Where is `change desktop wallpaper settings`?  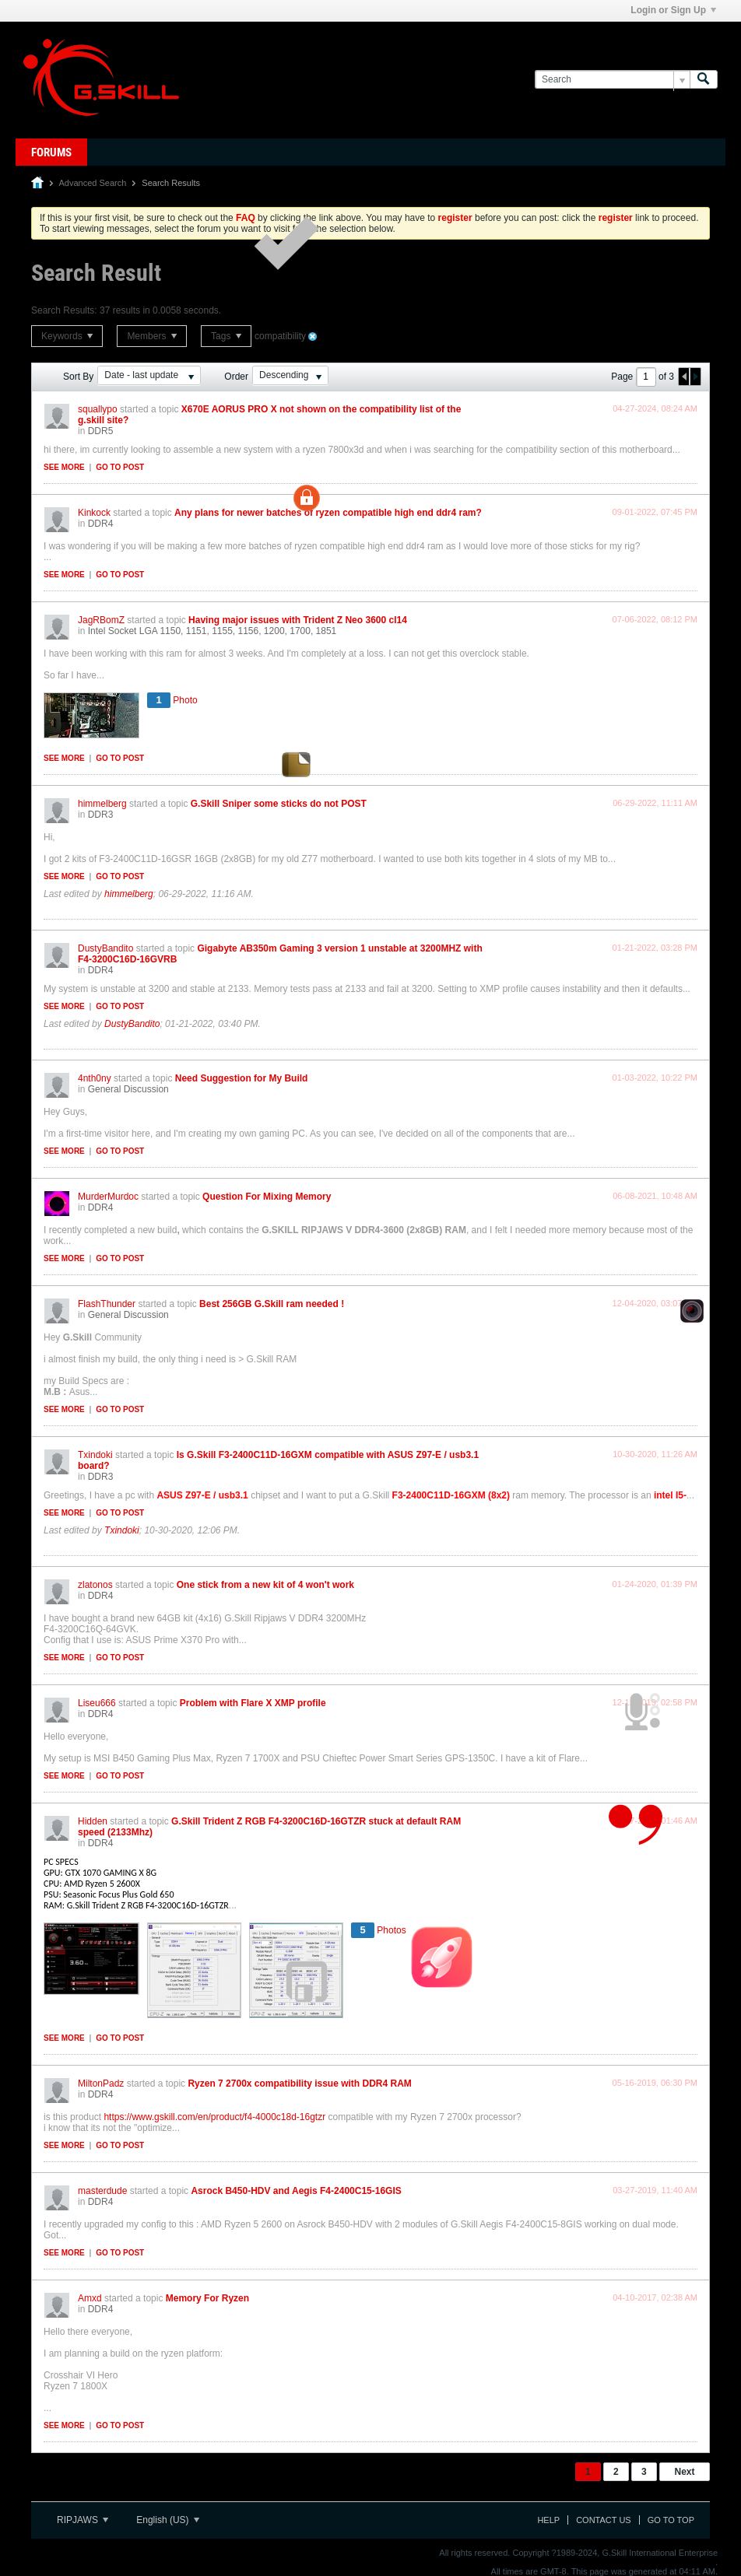
change desktop wallpaper settings is located at coordinates (296, 763).